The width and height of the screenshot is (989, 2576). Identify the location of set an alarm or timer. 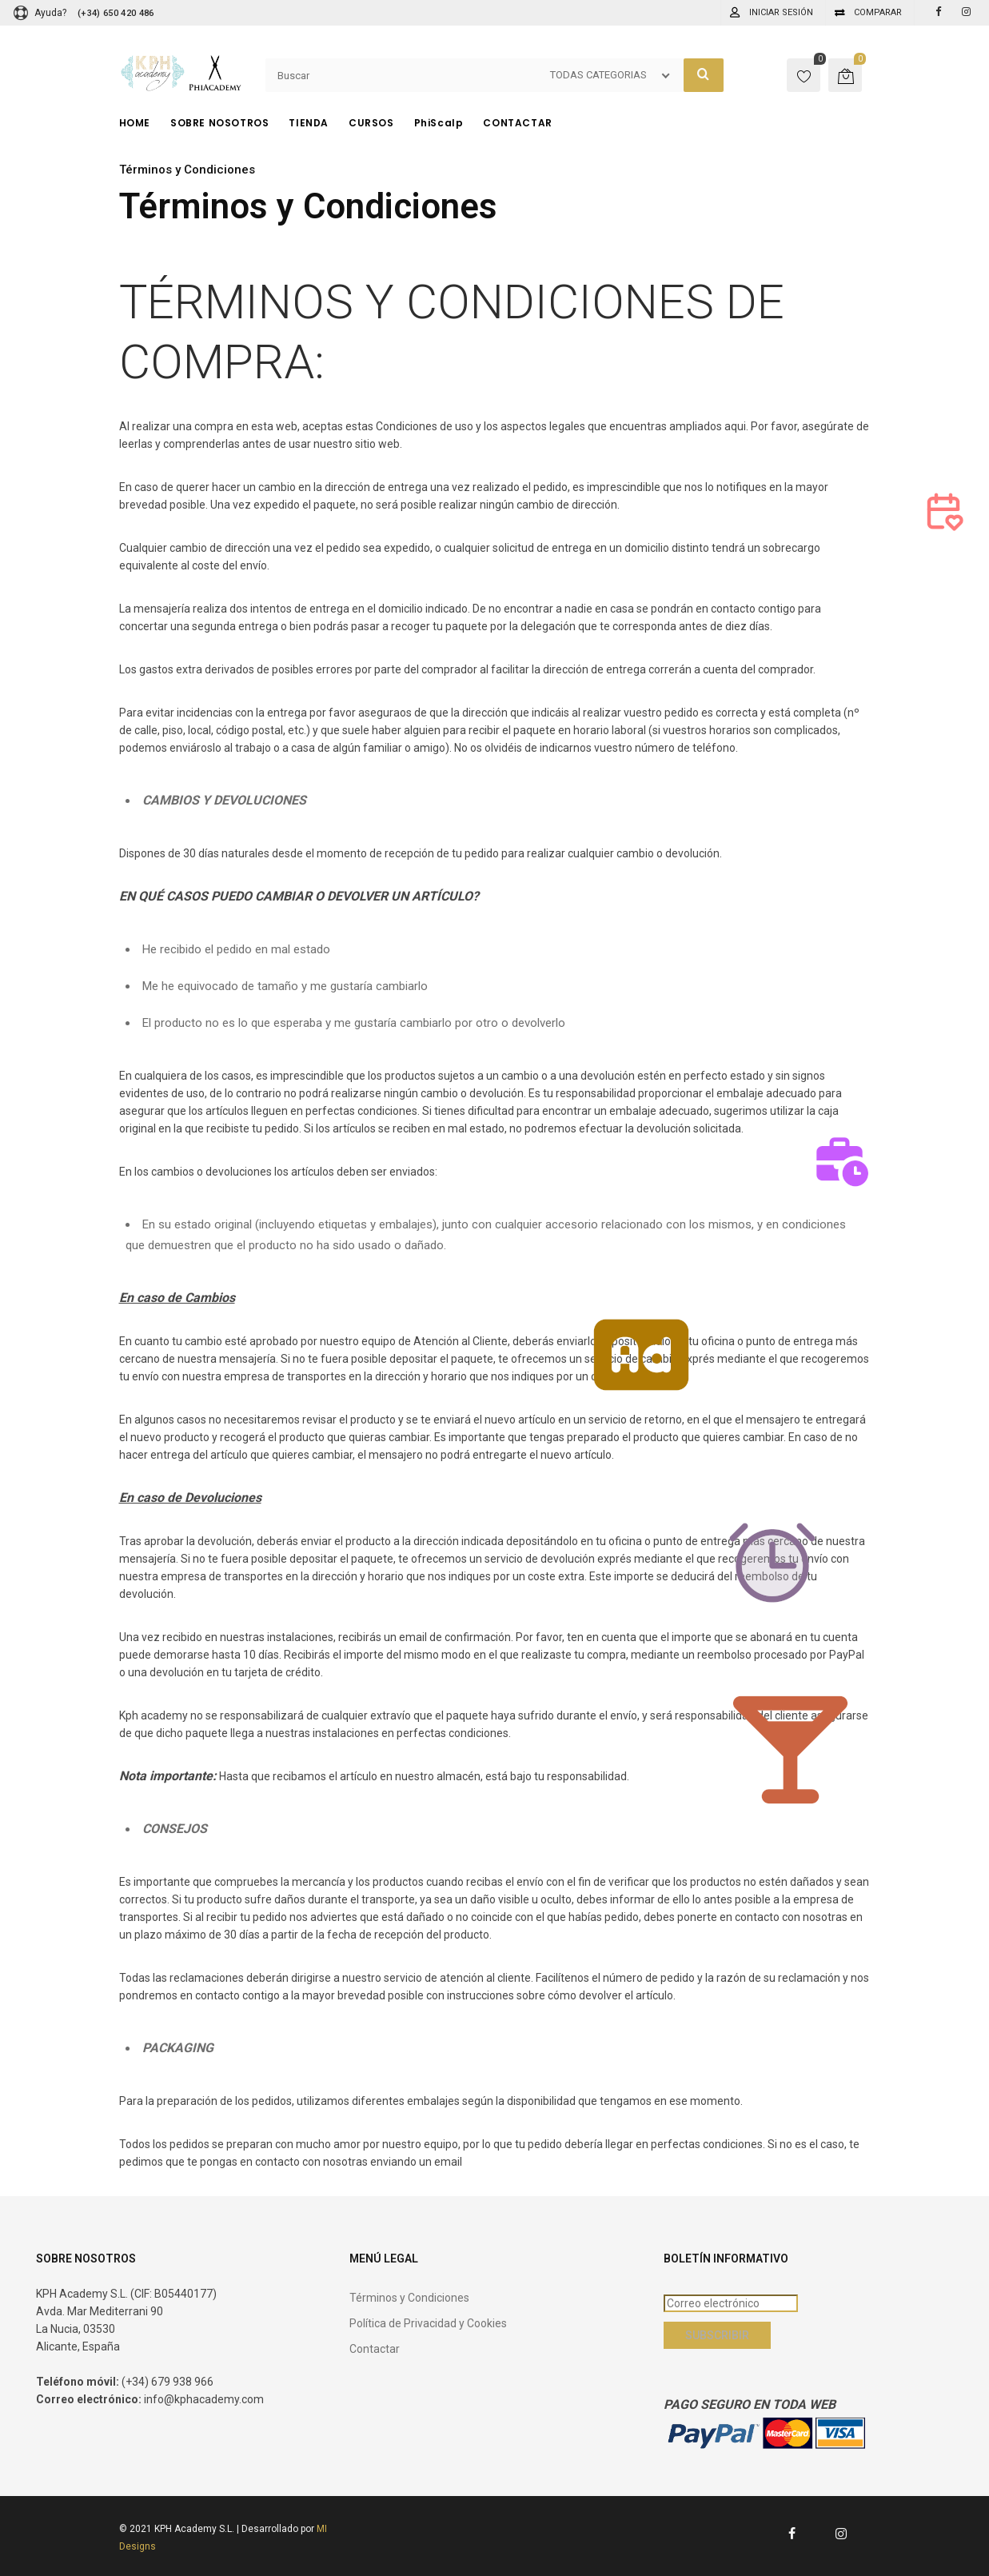
(772, 1563).